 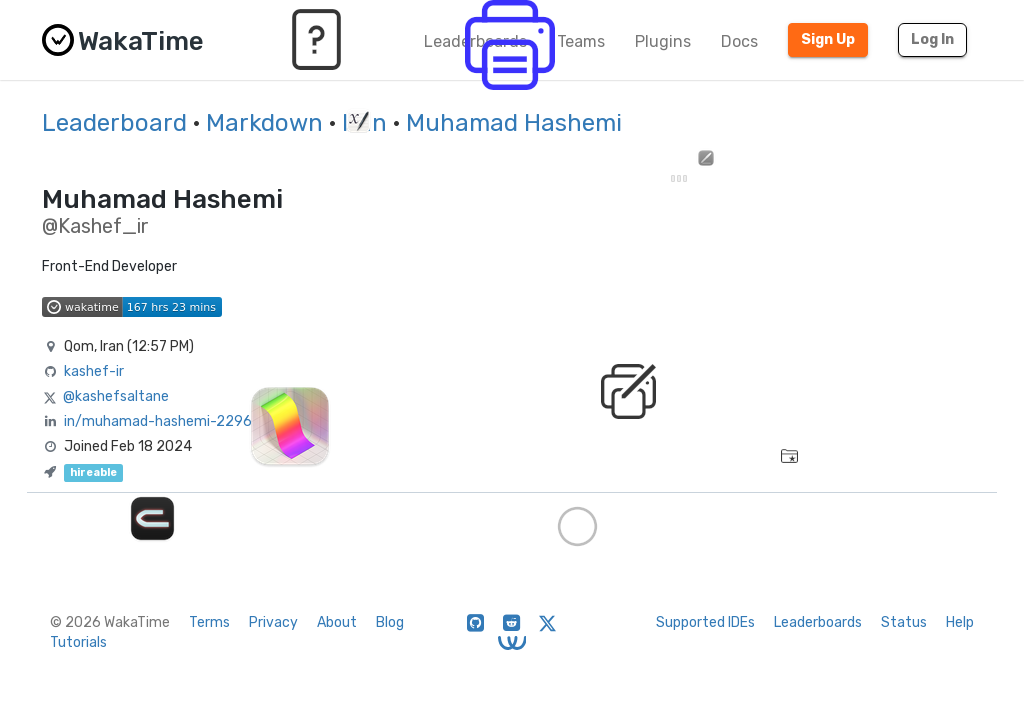 I want to click on open grapher to plot mathematical equations, so click(x=290, y=426).